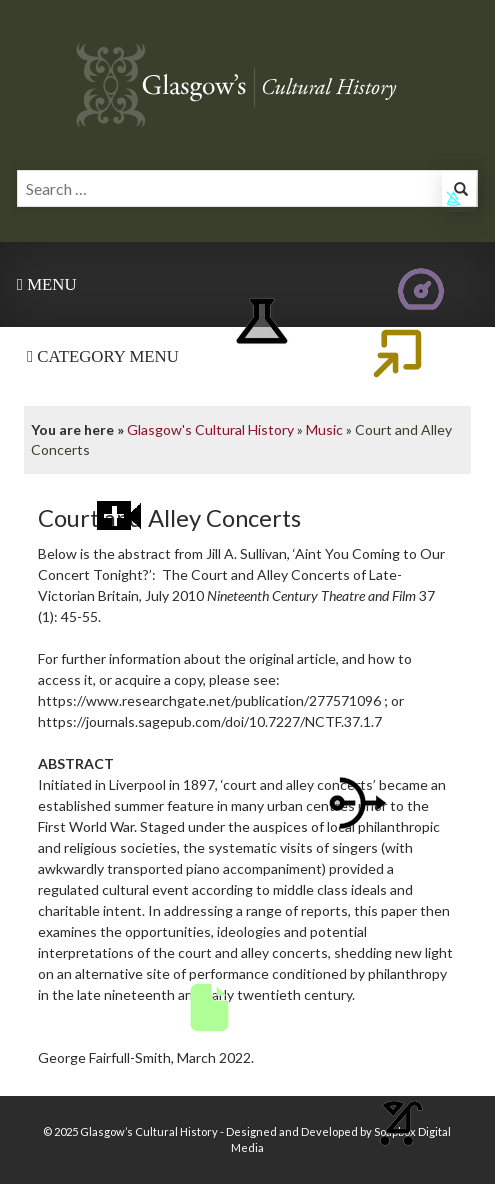 Image resolution: width=495 pixels, height=1184 pixels. Describe the element at coordinates (262, 321) in the screenshot. I see `access science or laboratory features` at that location.